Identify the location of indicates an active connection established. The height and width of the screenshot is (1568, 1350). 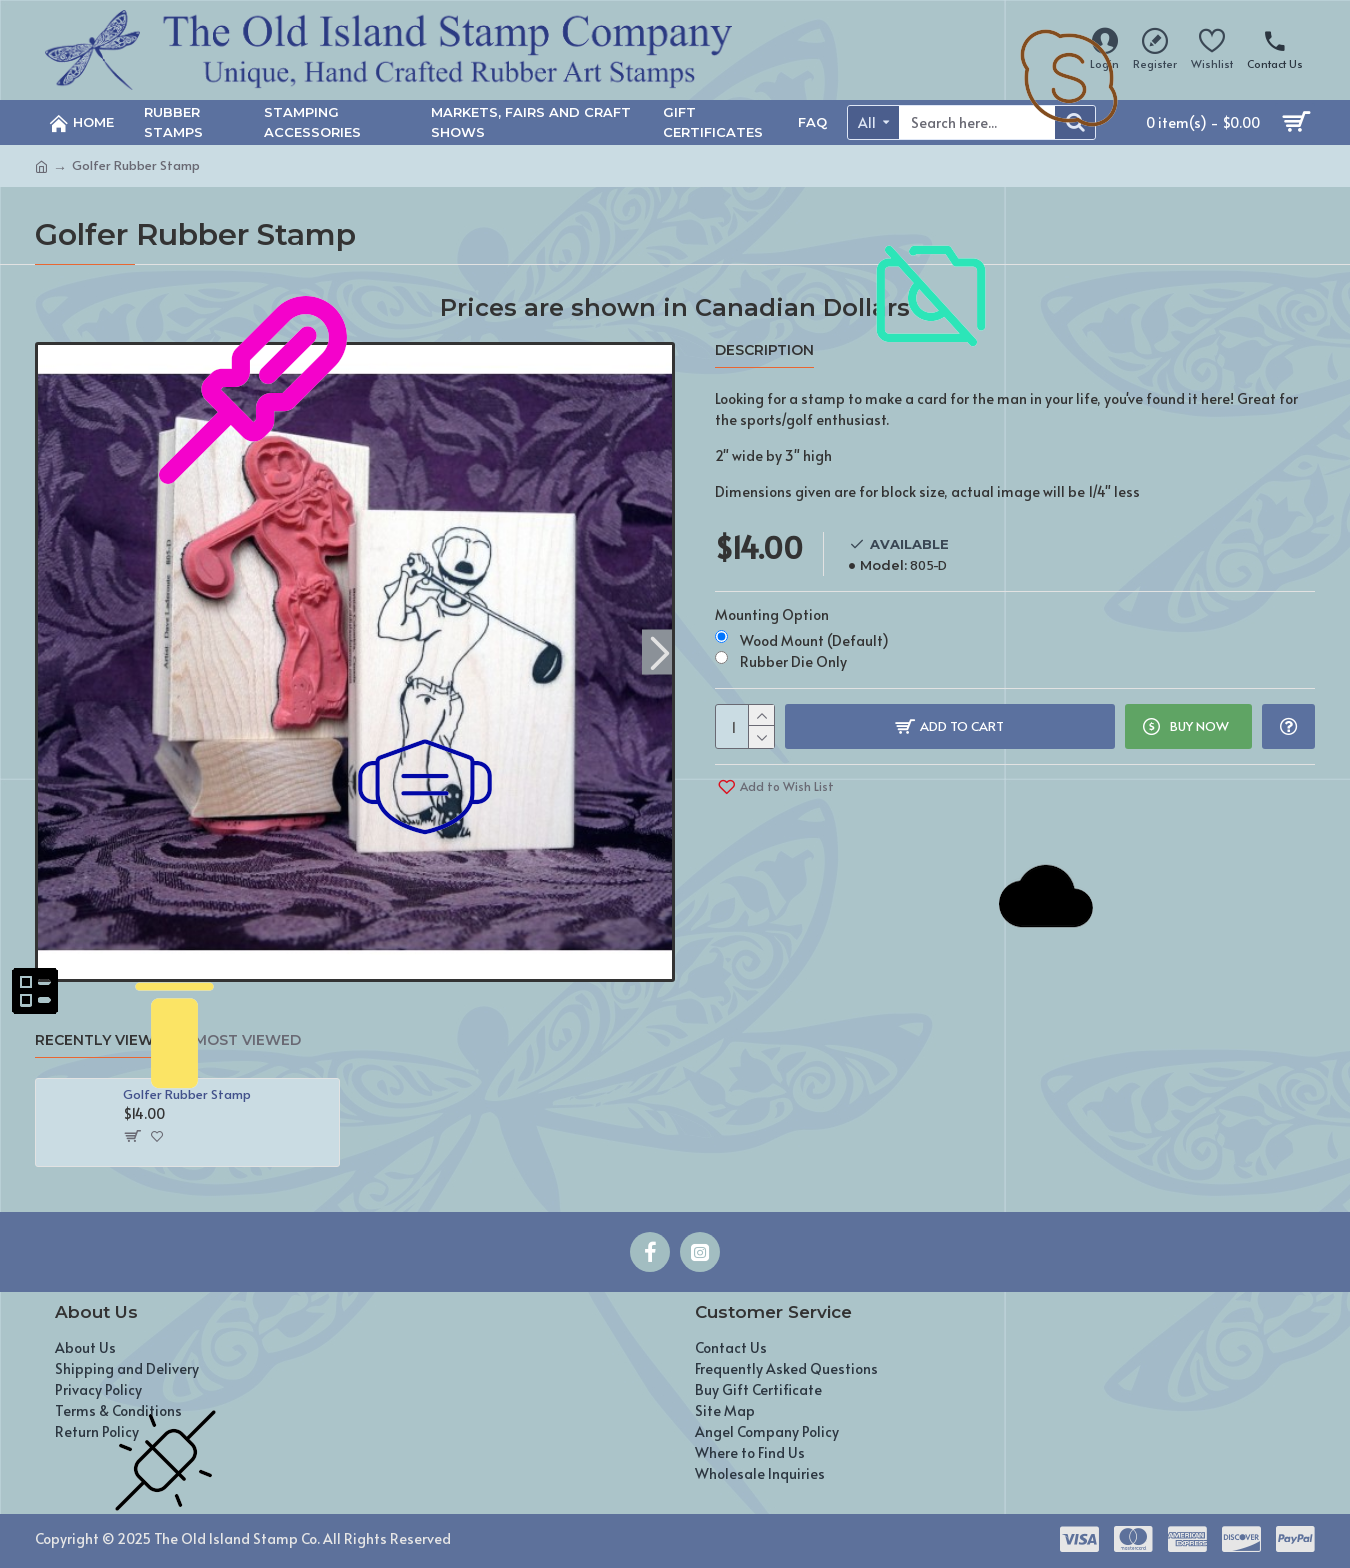
(165, 1460).